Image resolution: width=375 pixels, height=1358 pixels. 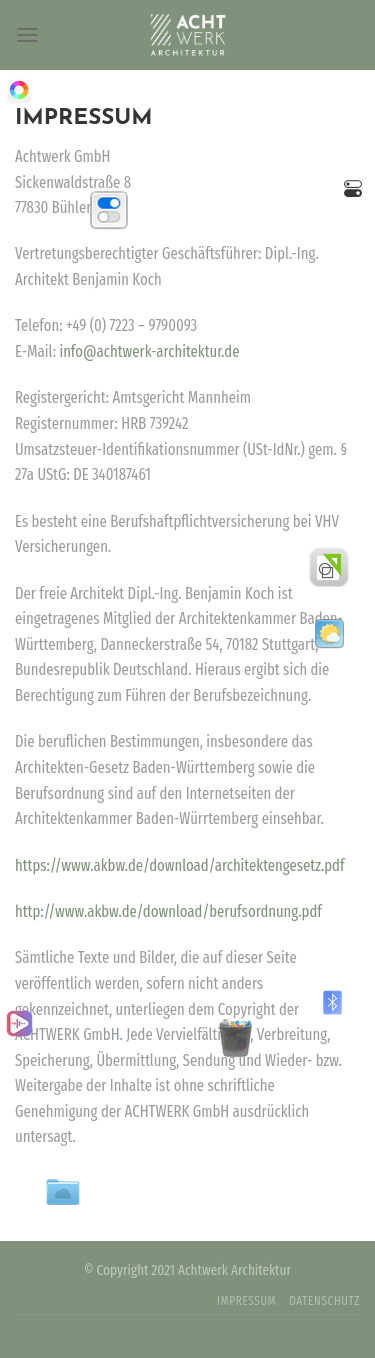 I want to click on open RawTherapee photo editing application, so click(x=19, y=90).